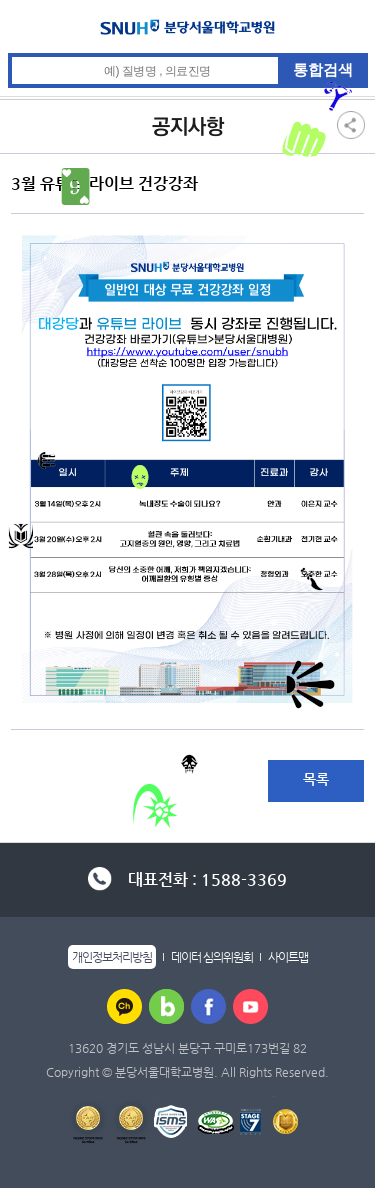 This screenshot has width=375, height=1188. What do you see at coordinates (337, 96) in the screenshot?
I see `launch or shoot an item` at bounding box center [337, 96].